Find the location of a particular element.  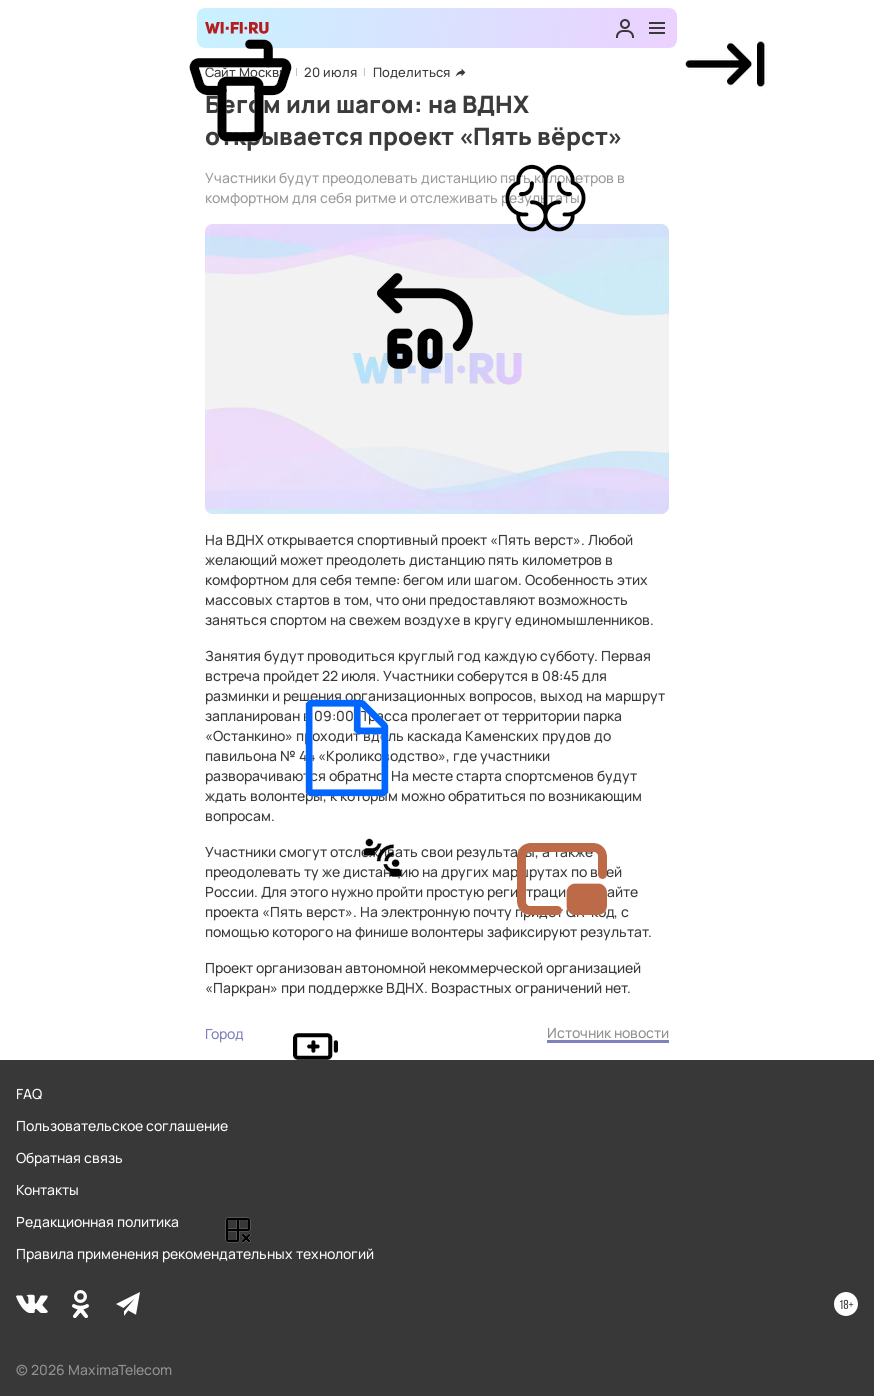

add or extend battery life is located at coordinates (315, 1046).